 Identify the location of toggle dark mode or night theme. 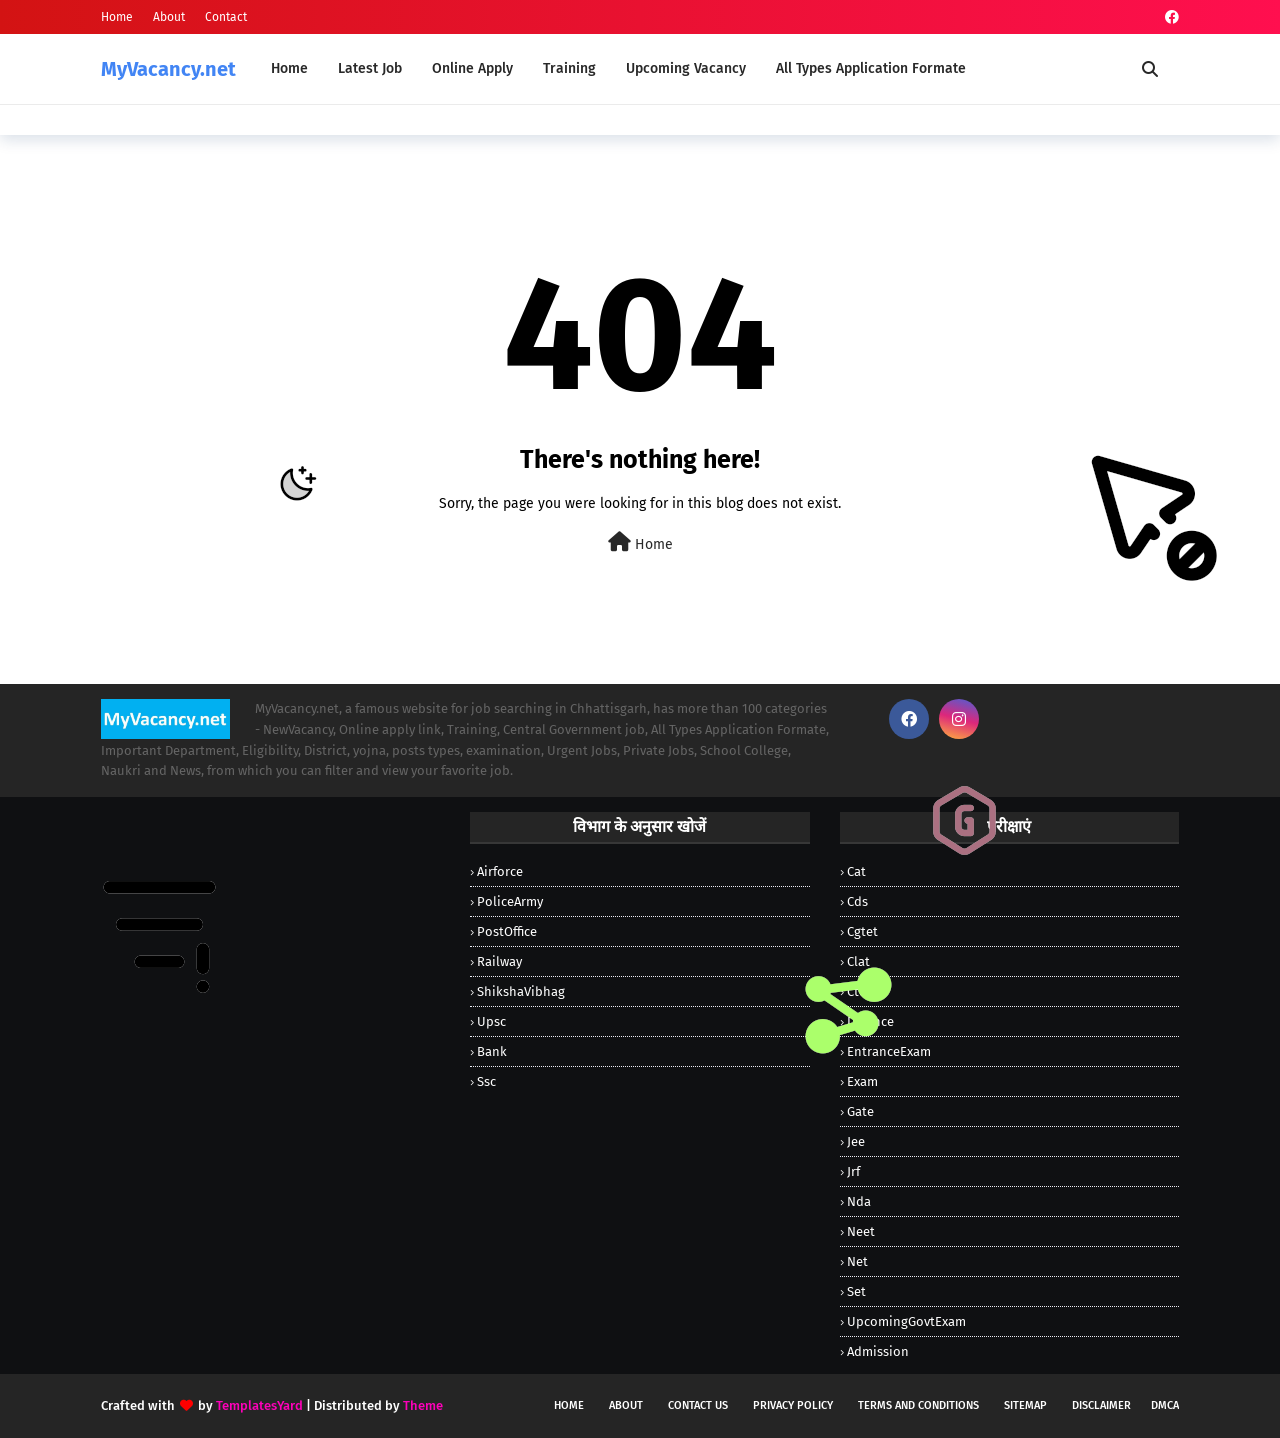
(297, 484).